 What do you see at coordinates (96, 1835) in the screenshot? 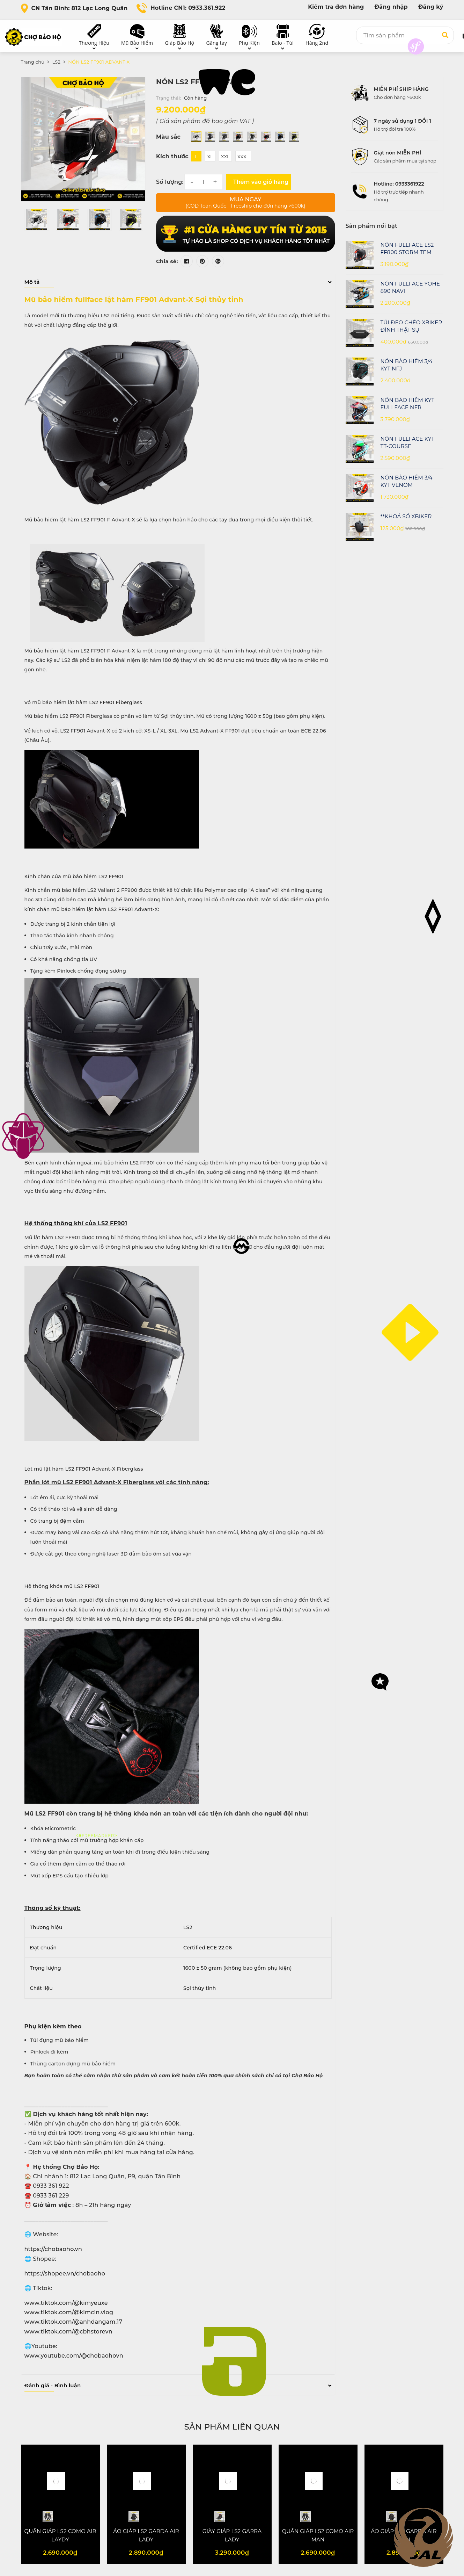
I see `apache freemarker template engine logo` at bounding box center [96, 1835].